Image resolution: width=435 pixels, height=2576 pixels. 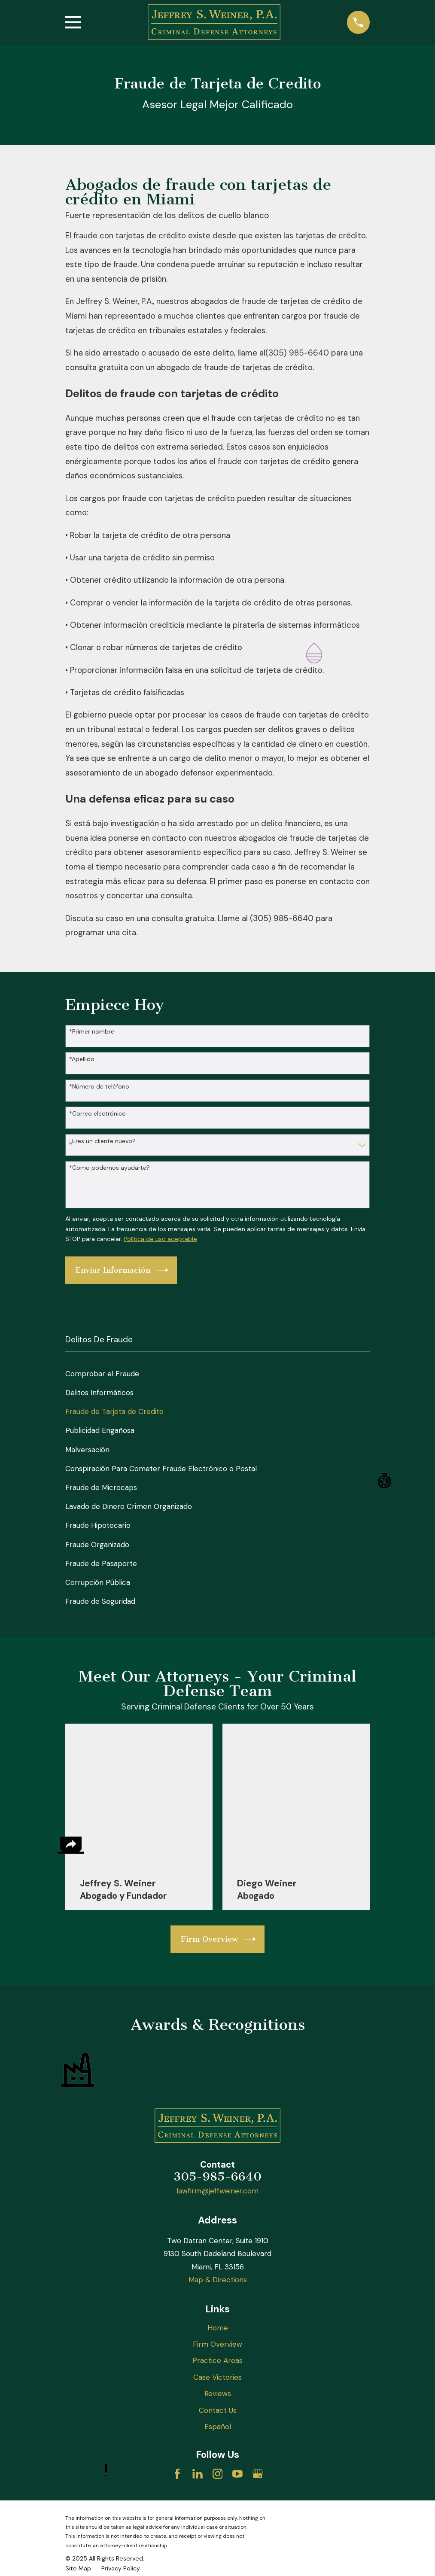 I want to click on indicates partial fill level or liquid amount, so click(x=314, y=654).